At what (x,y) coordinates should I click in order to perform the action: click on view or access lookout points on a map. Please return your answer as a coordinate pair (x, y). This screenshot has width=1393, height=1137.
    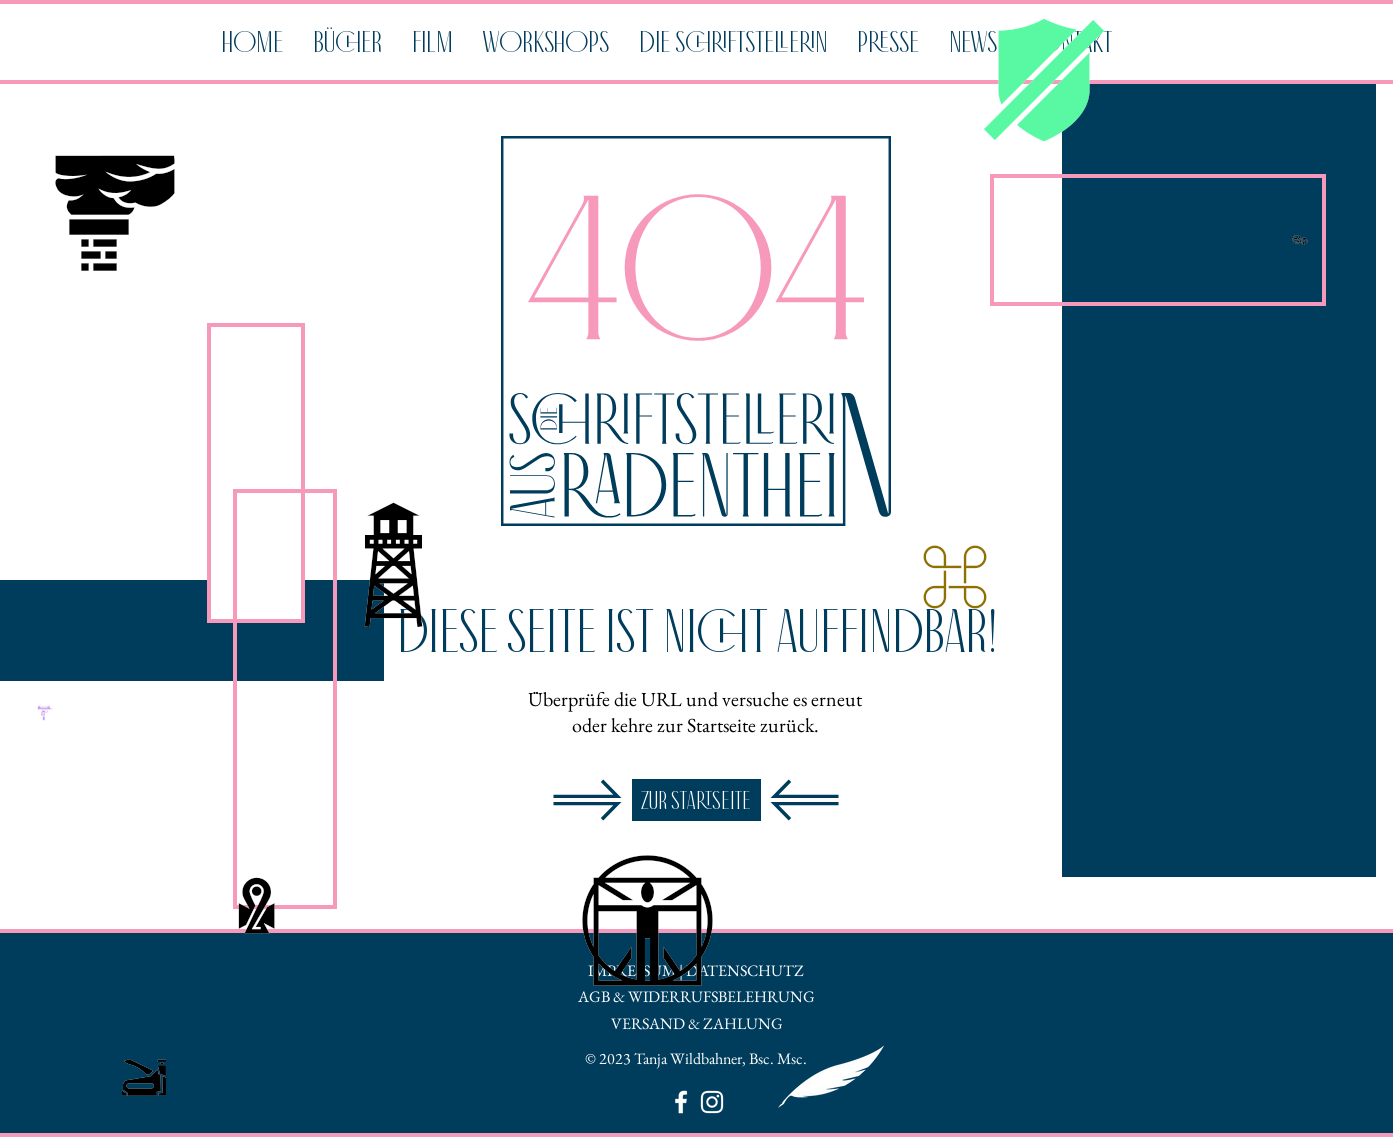
    Looking at the image, I should click on (393, 563).